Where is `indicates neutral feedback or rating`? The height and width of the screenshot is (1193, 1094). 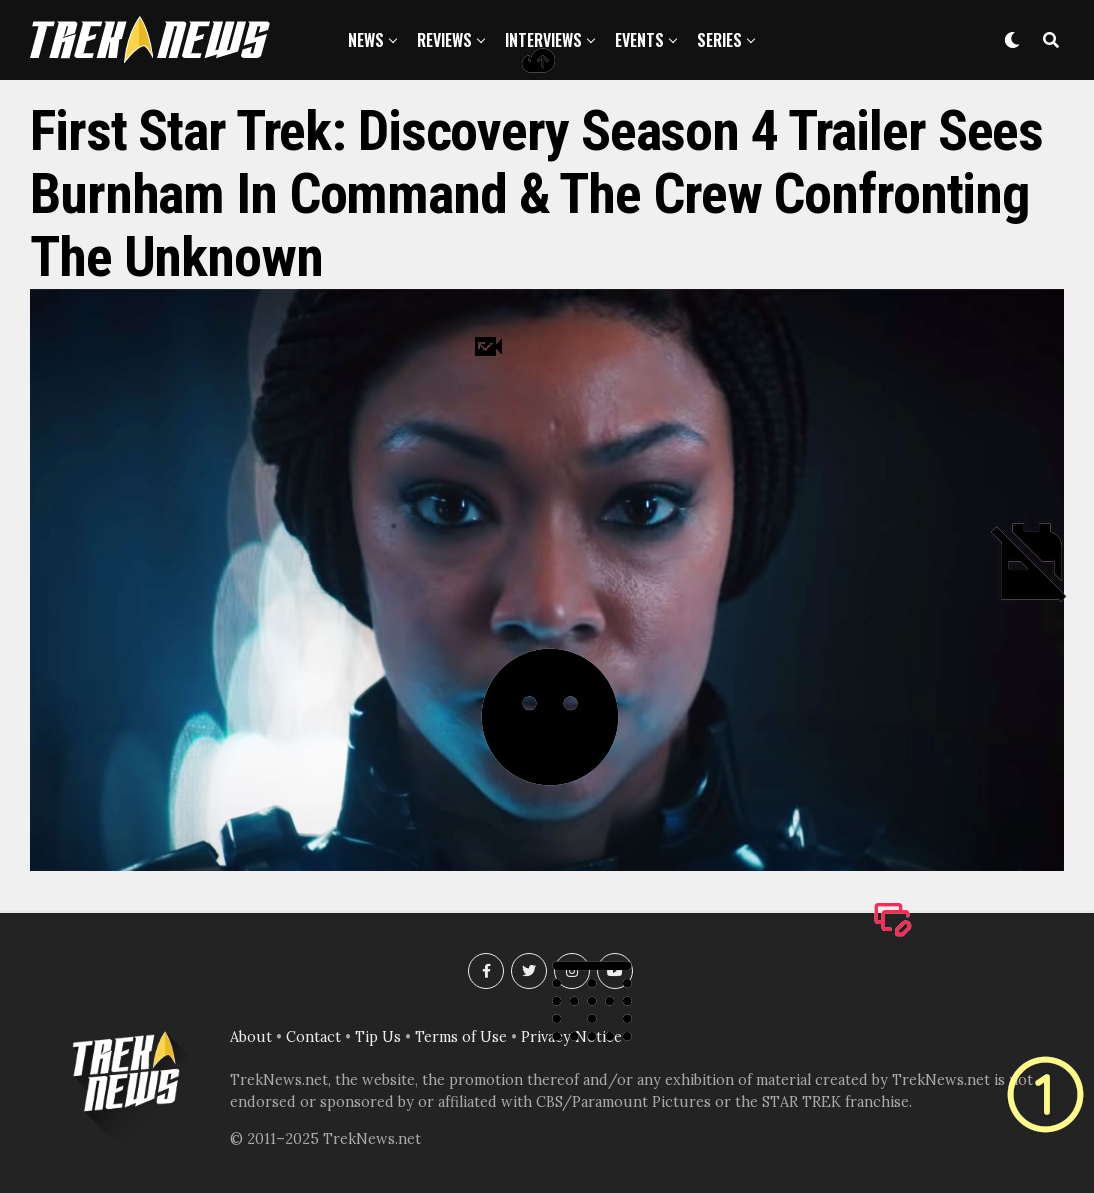 indicates neutral feedback or rating is located at coordinates (550, 717).